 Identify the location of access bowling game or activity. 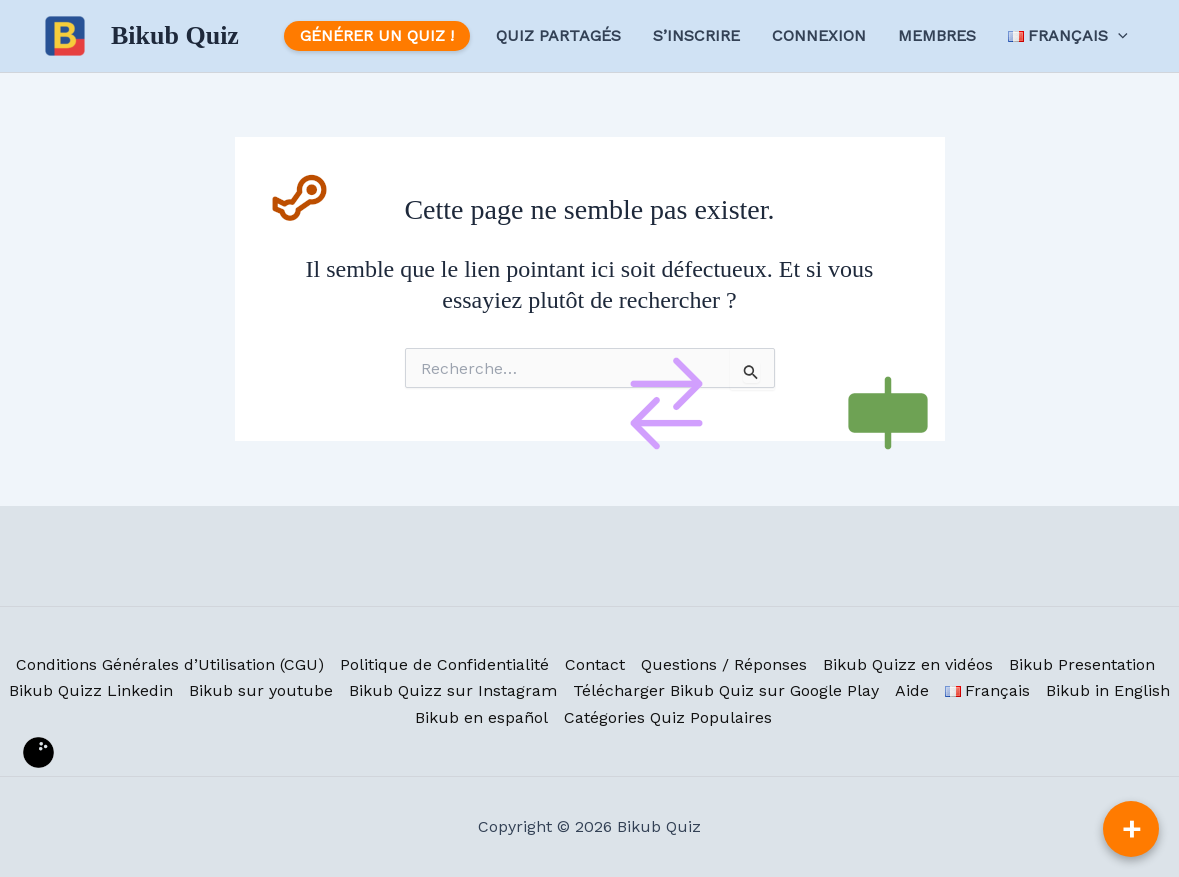
(38, 752).